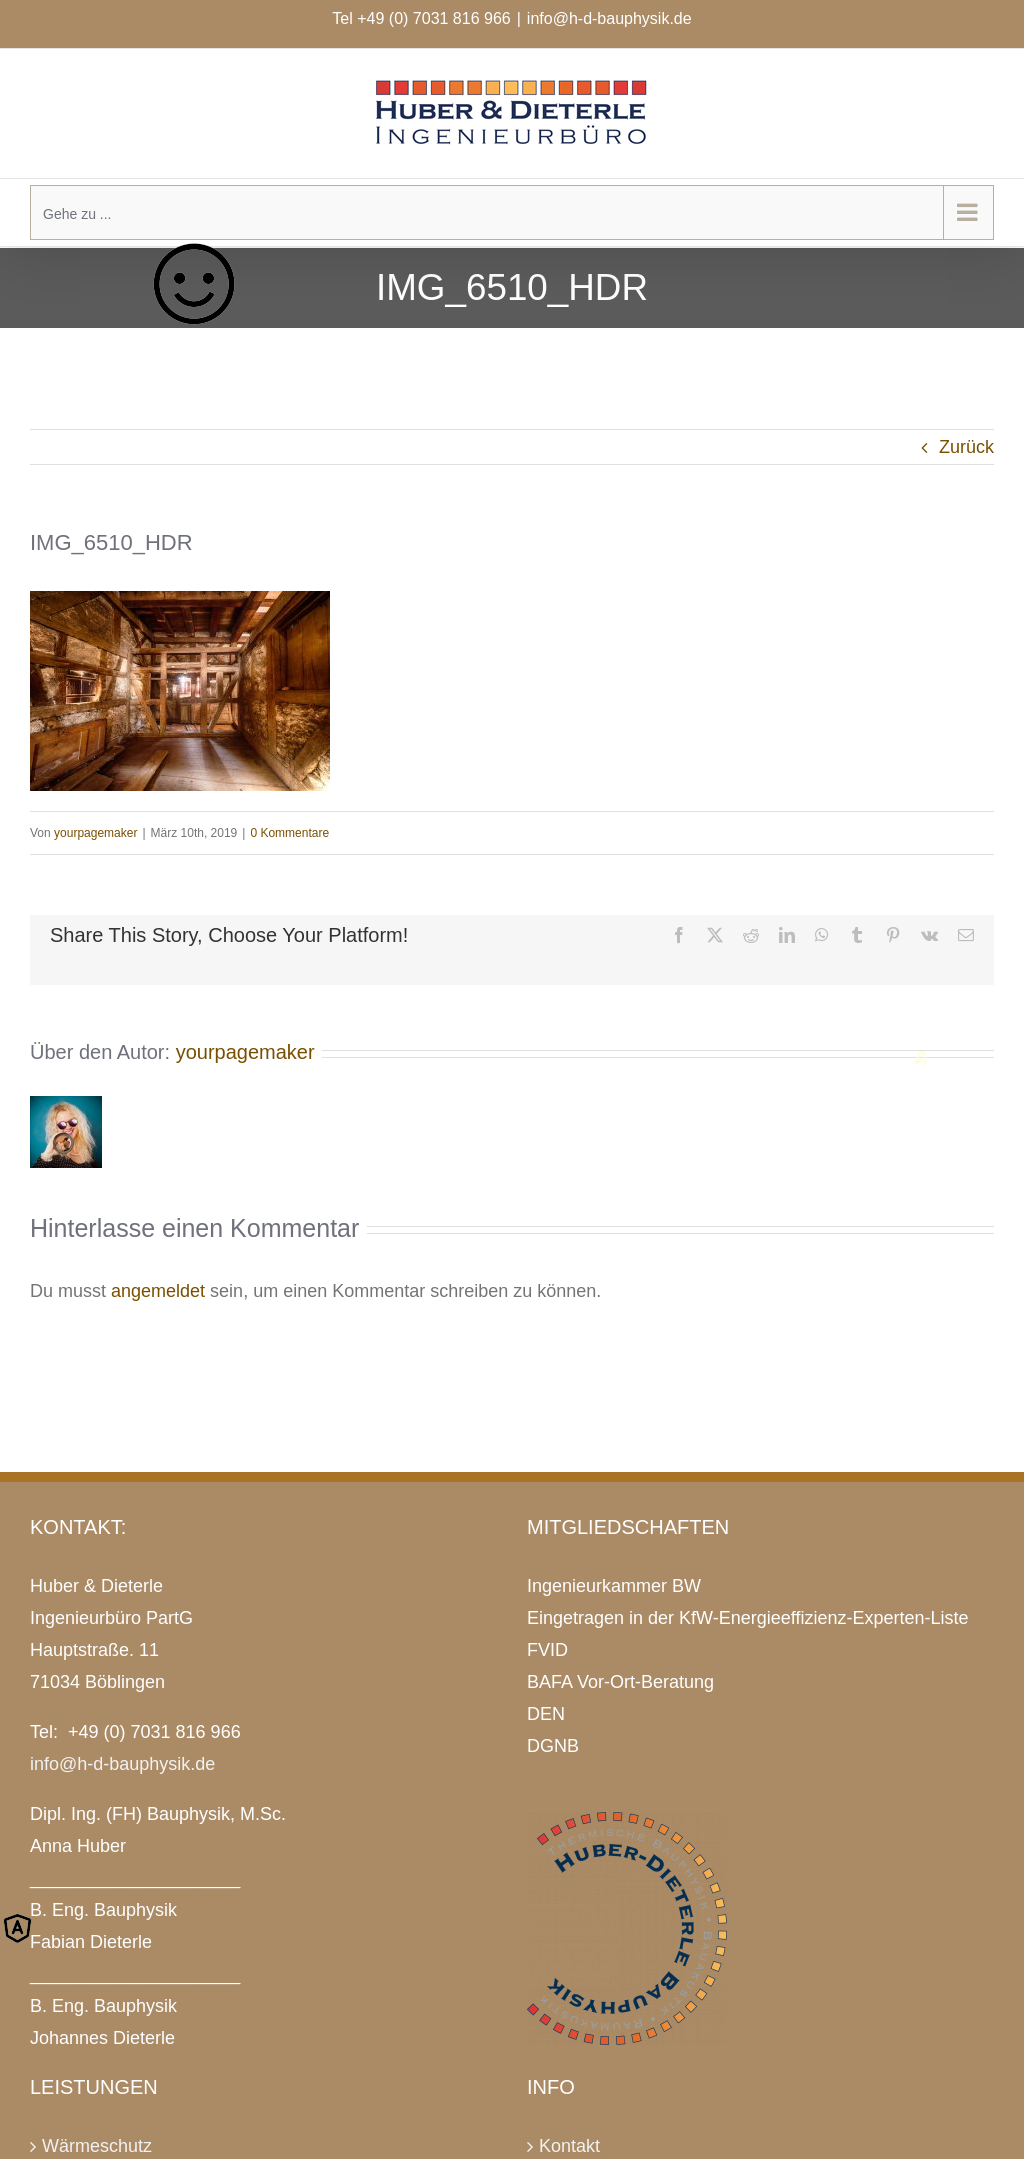 This screenshot has height=2159, width=1024. What do you see at coordinates (921, 1059) in the screenshot?
I see `make a u-turn to the left` at bounding box center [921, 1059].